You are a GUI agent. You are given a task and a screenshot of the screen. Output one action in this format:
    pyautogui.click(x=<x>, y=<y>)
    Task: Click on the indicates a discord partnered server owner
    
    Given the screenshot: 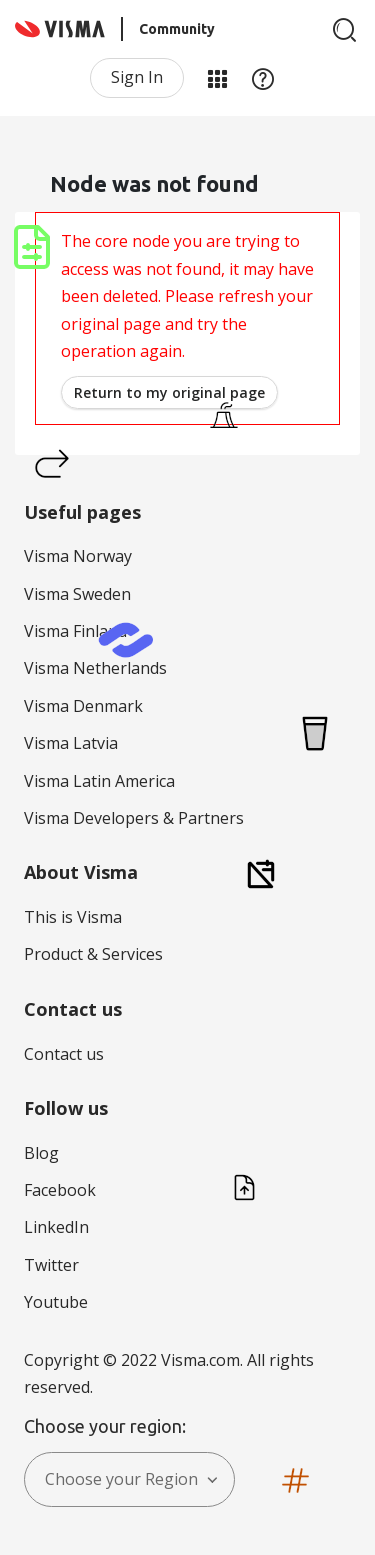 What is the action you would take?
    pyautogui.click(x=126, y=640)
    